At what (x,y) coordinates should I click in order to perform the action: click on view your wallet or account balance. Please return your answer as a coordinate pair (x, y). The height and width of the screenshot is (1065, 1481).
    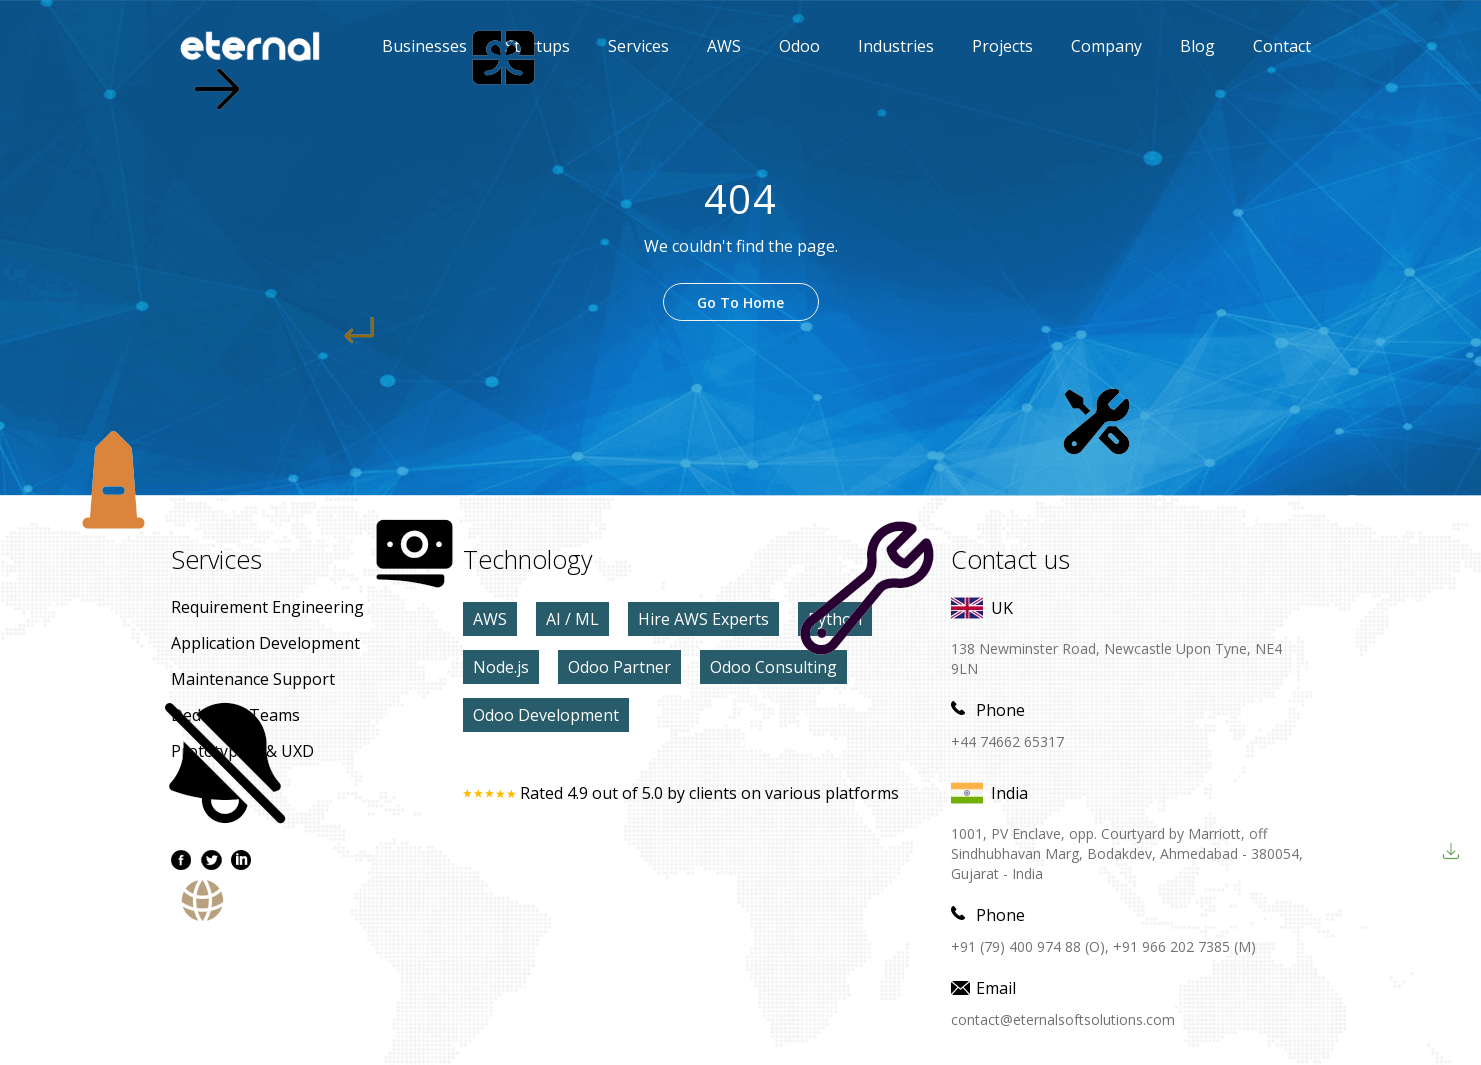
    Looking at the image, I should click on (414, 552).